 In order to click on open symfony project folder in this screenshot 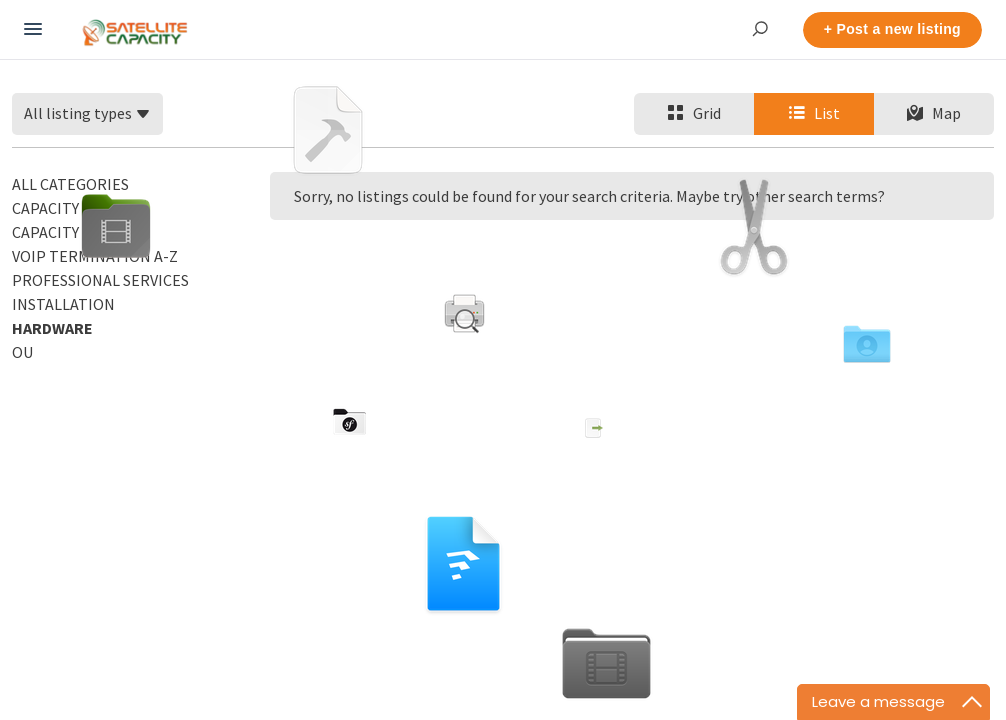, I will do `click(349, 422)`.